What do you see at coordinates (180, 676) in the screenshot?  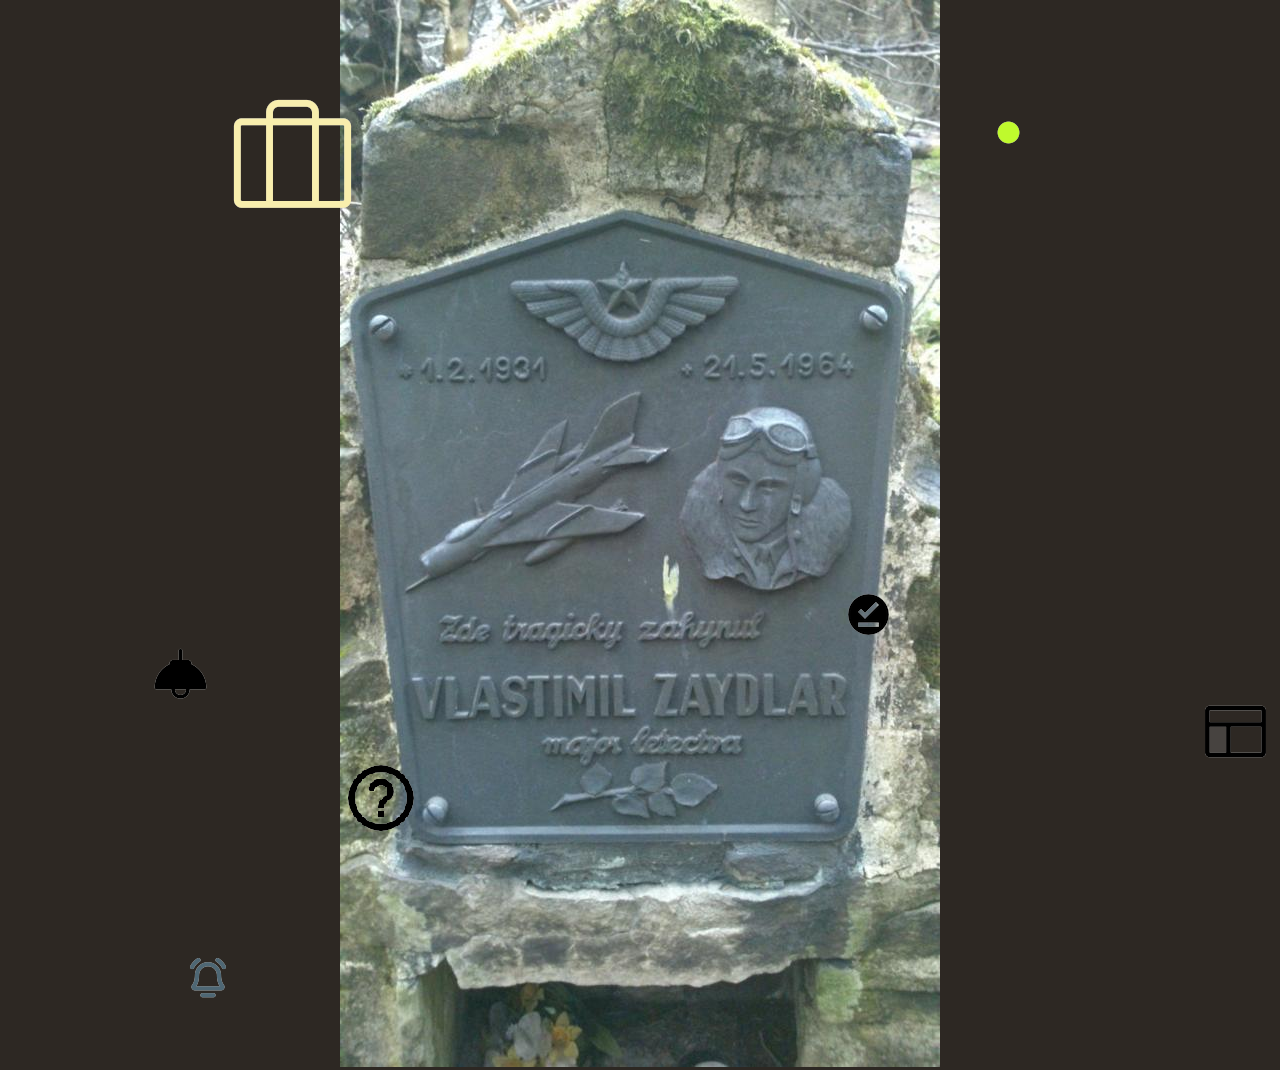 I see `toggle pendant lamp on or off` at bounding box center [180, 676].